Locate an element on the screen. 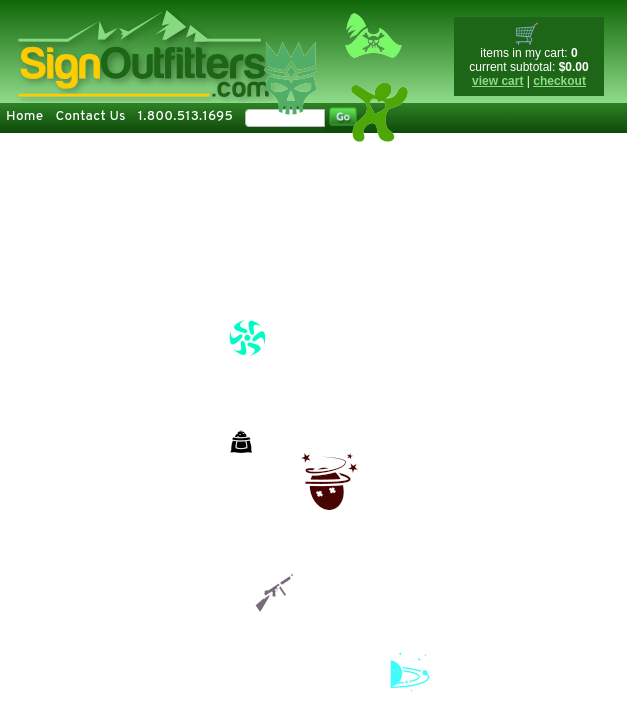 The height and width of the screenshot is (720, 627). explore the solar system or space-themed content is located at coordinates (411, 673).